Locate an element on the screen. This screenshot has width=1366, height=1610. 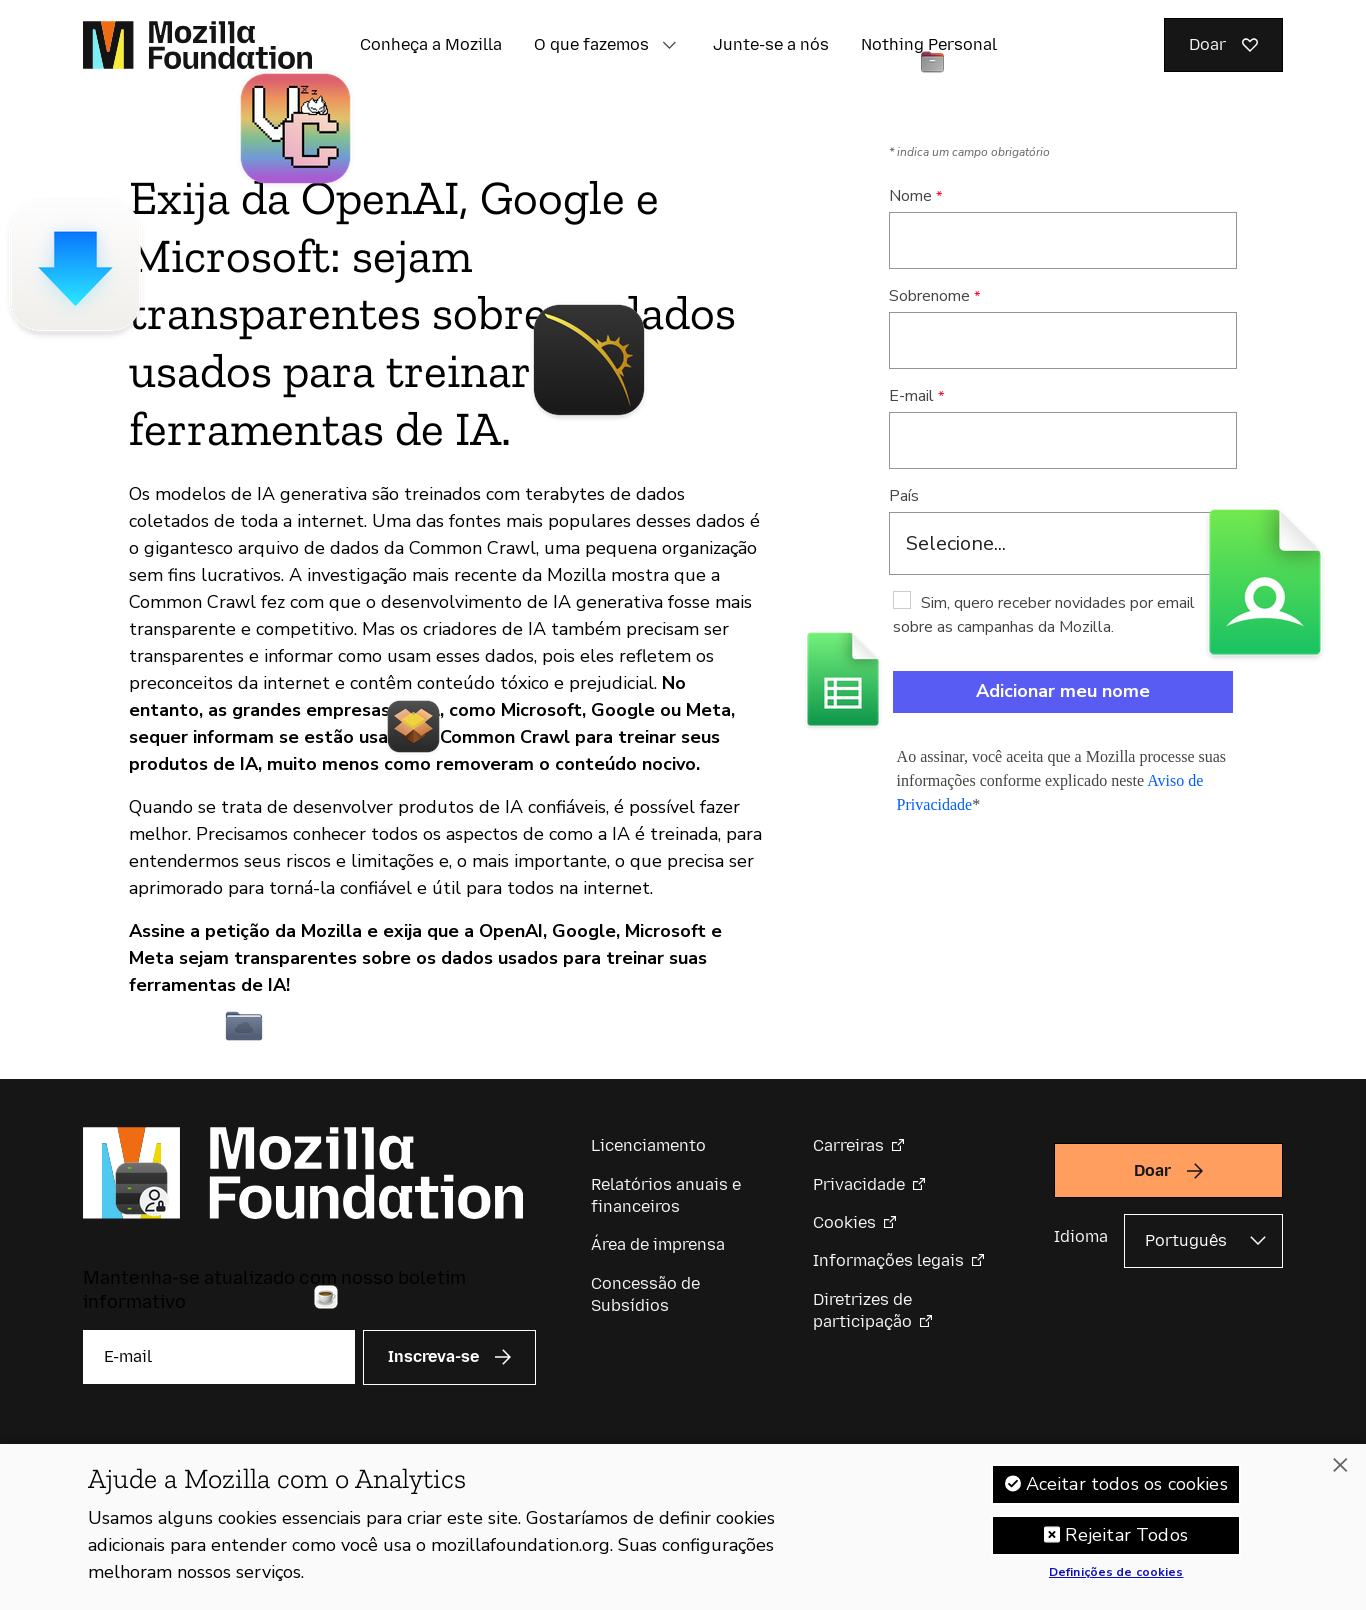
launch the starbound game is located at coordinates (589, 360).